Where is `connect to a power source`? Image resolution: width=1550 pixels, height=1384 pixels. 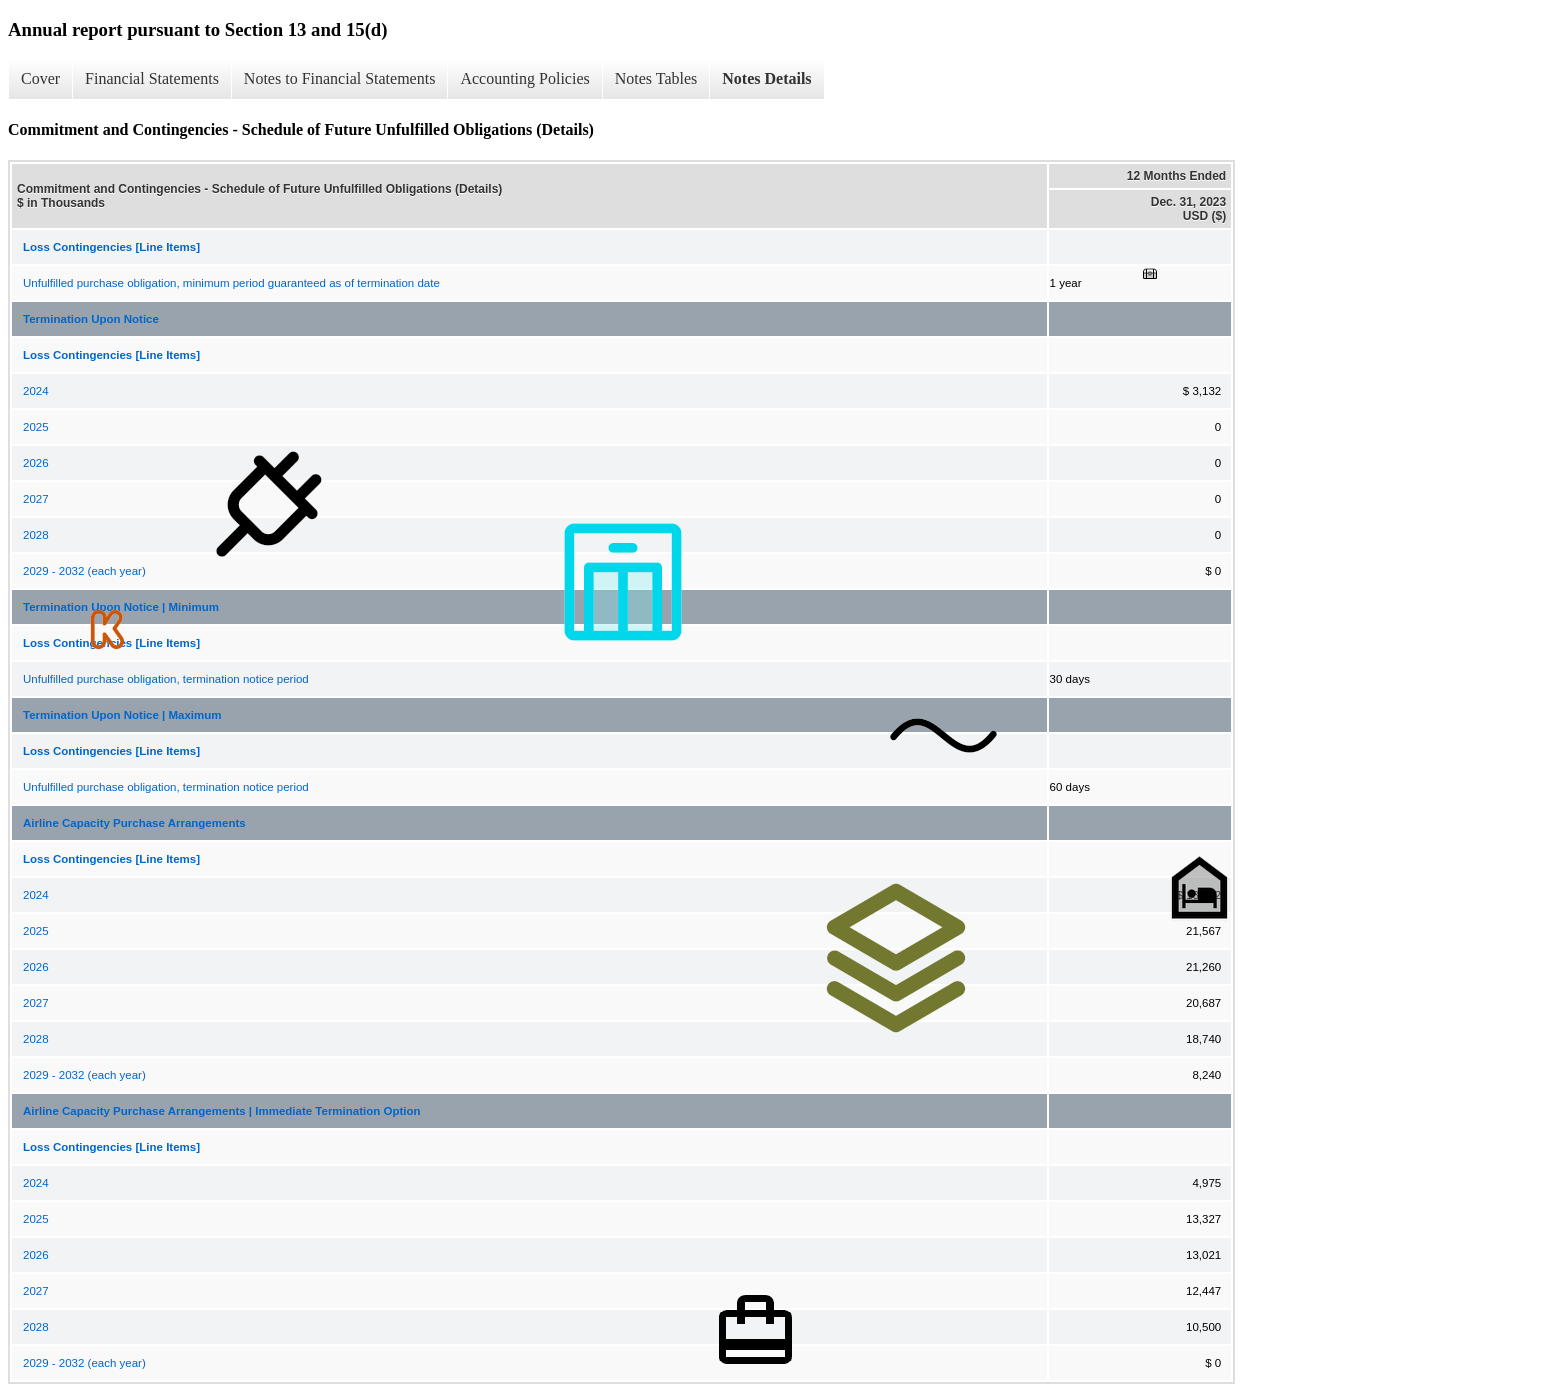
connect to a power source is located at coordinates (267, 506).